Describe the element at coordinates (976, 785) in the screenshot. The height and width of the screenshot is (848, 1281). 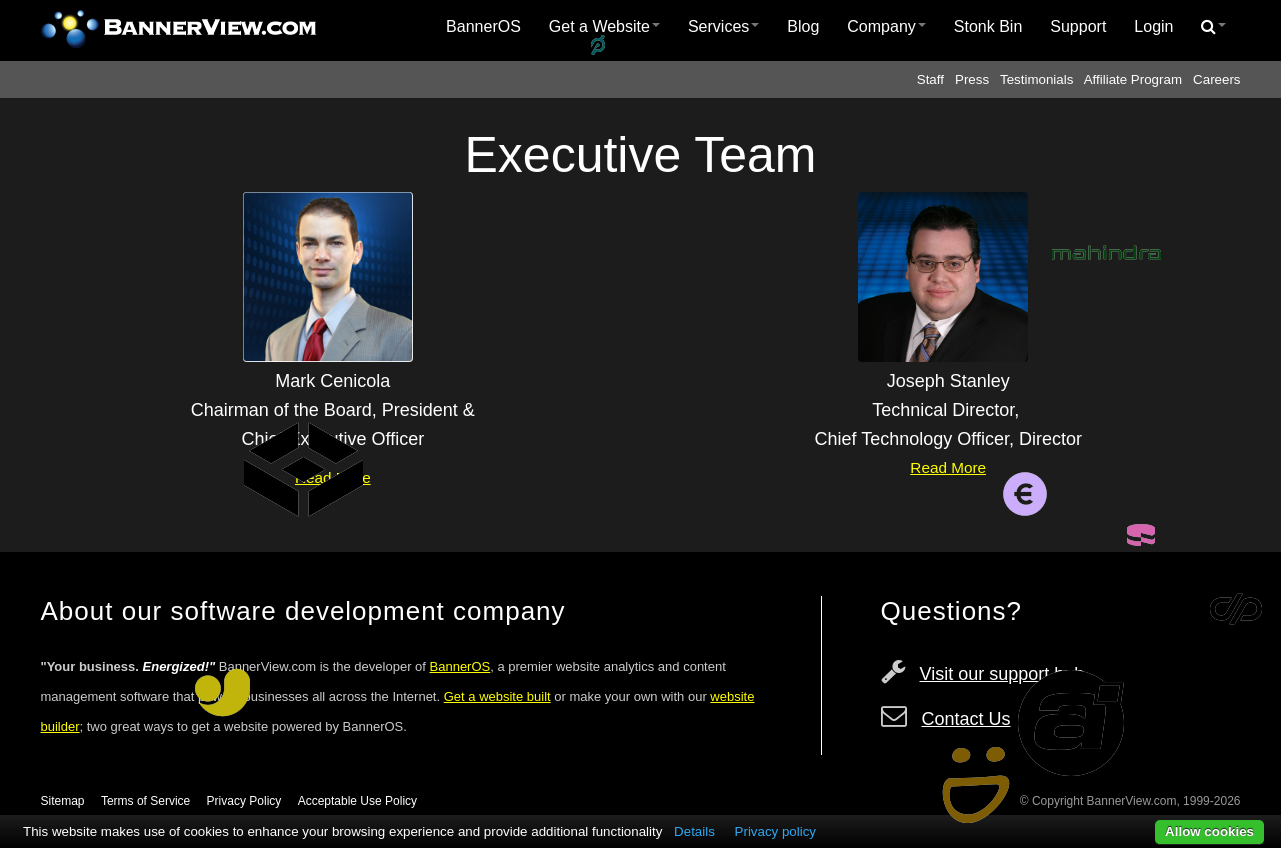
I see `open SmugMug photo sharing app` at that location.